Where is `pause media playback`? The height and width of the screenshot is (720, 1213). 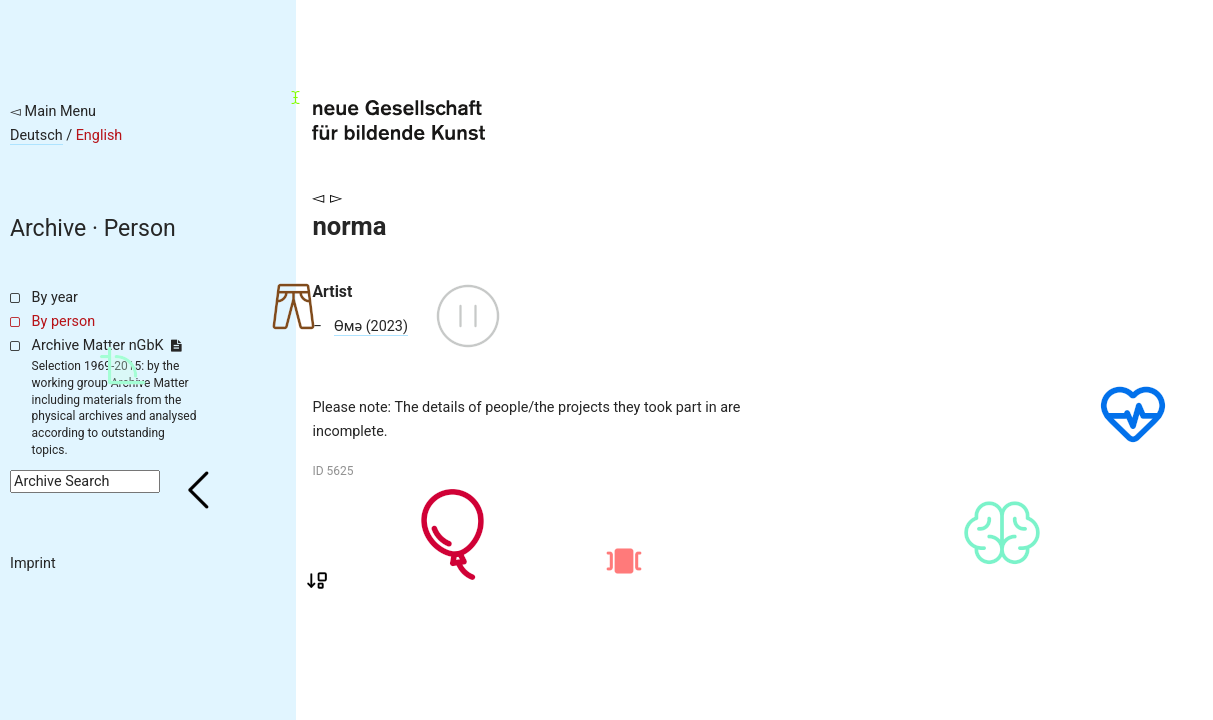 pause media playback is located at coordinates (468, 316).